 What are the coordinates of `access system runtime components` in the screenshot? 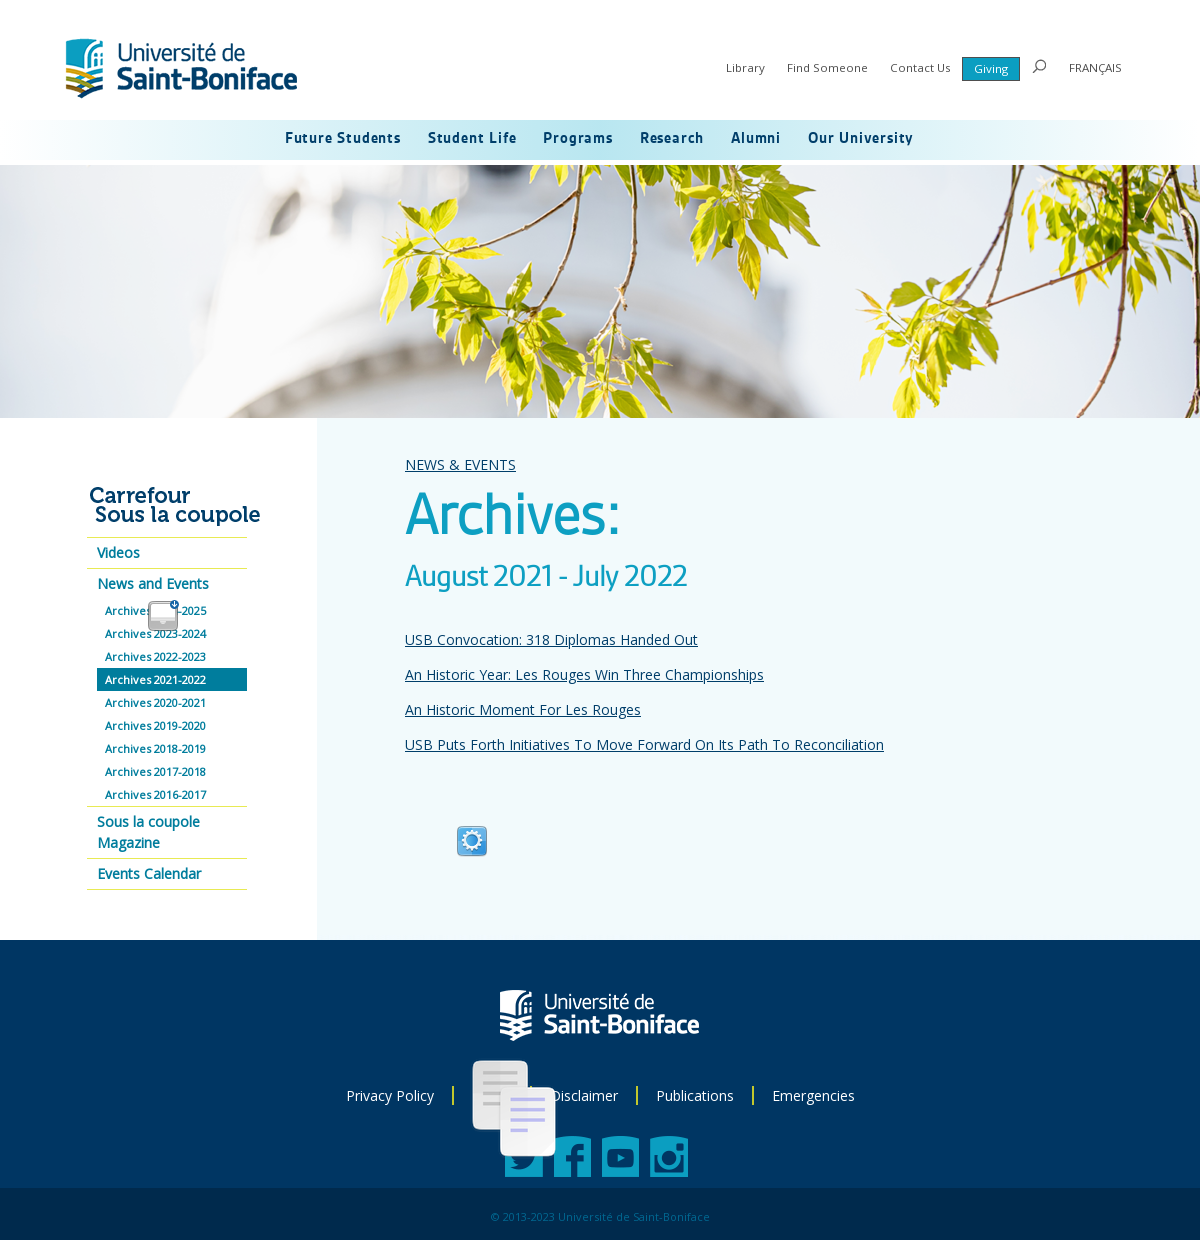 It's located at (472, 841).